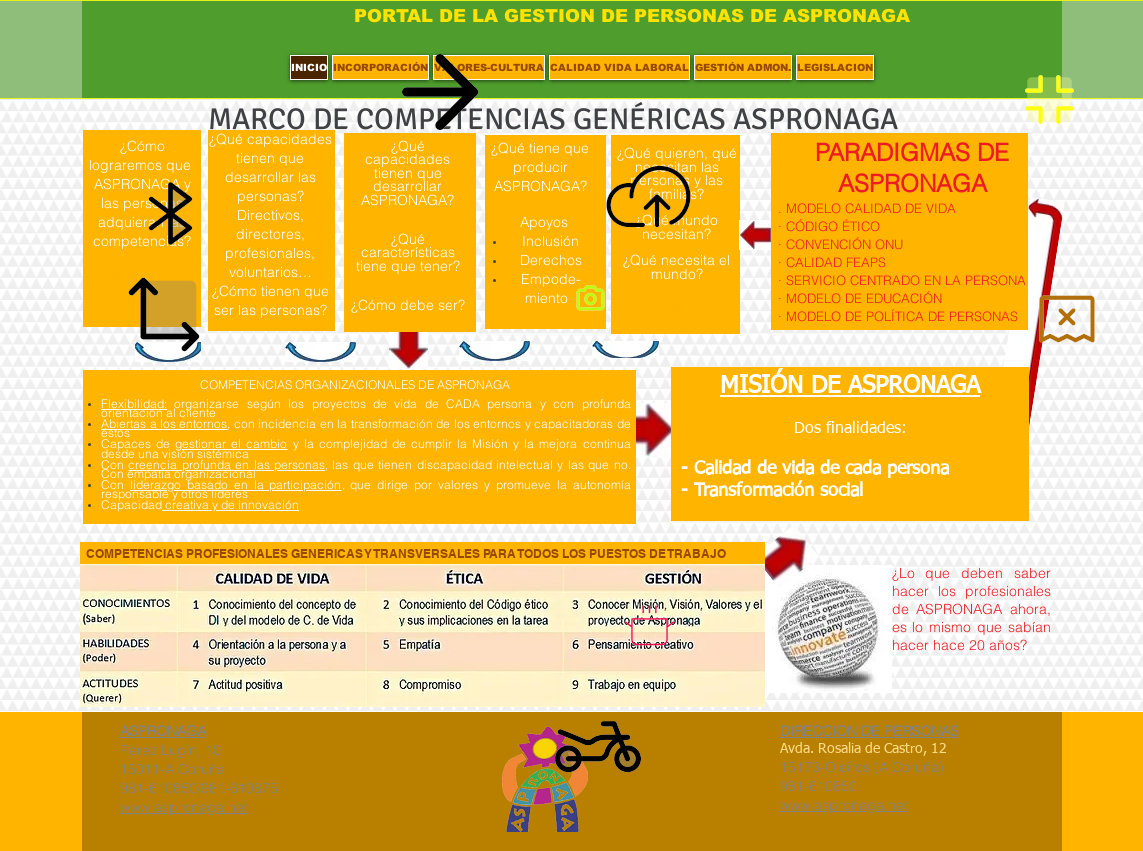  What do you see at coordinates (649, 628) in the screenshot?
I see `access recipes or cooking features` at bounding box center [649, 628].